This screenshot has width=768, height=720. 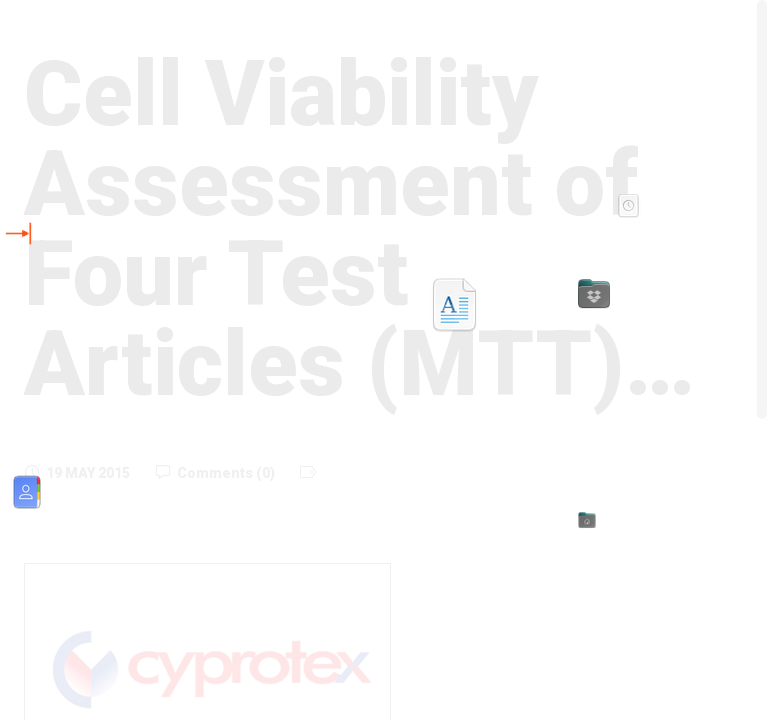 I want to click on open a word processing document, so click(x=454, y=304).